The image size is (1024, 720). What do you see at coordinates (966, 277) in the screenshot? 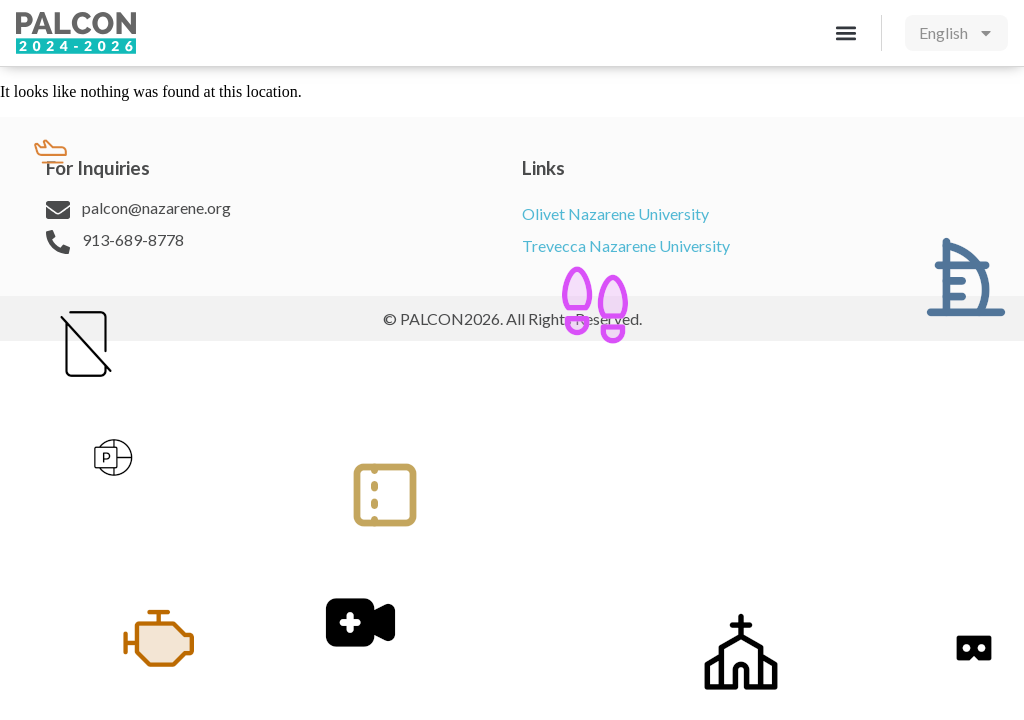
I see `view landmark or tourist attraction` at bounding box center [966, 277].